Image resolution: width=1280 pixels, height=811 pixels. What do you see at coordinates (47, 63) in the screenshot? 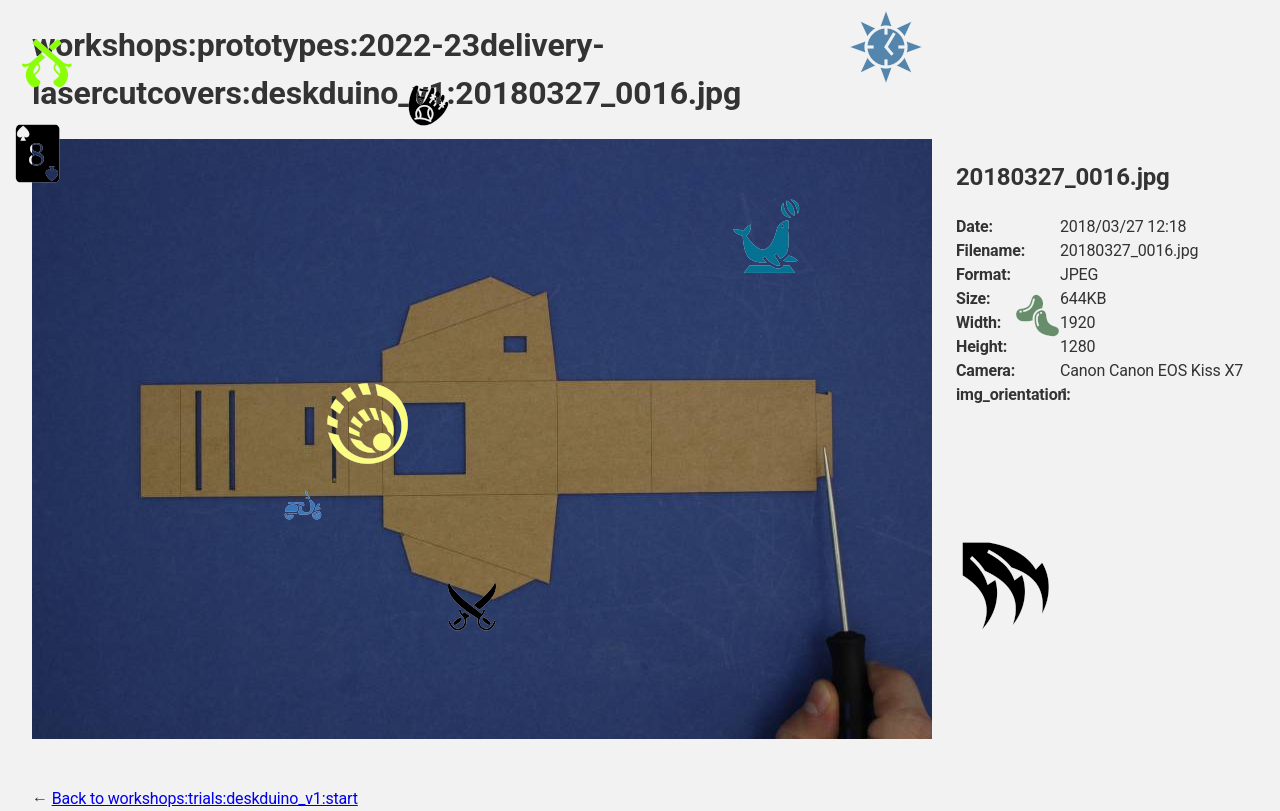
I see `indicates combat or duel mode in a game` at bounding box center [47, 63].